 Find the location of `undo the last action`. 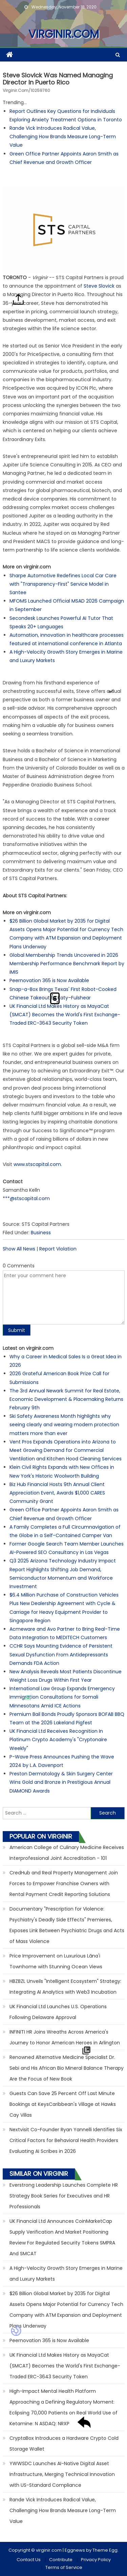

undo the last action is located at coordinates (84, 2422).